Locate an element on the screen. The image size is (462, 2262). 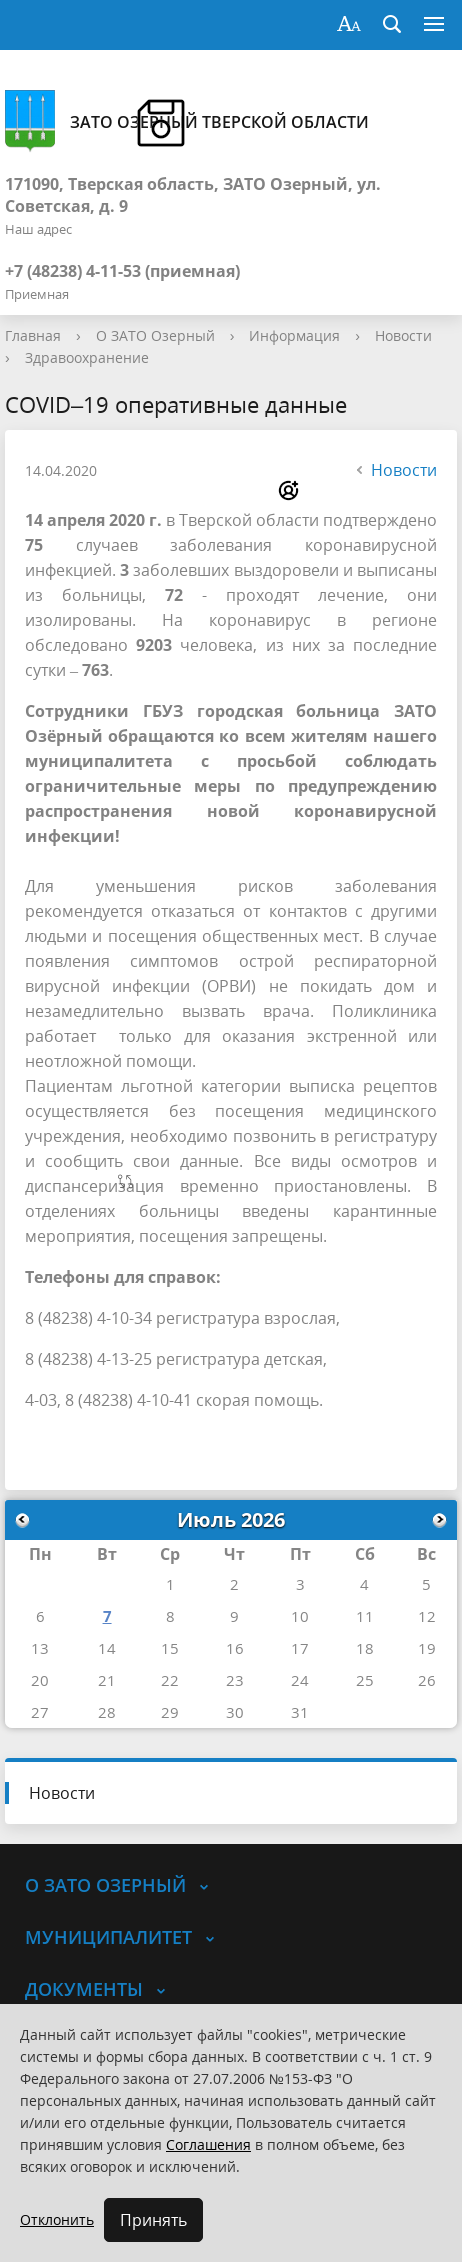
add a new user or contact is located at coordinates (288, 490).